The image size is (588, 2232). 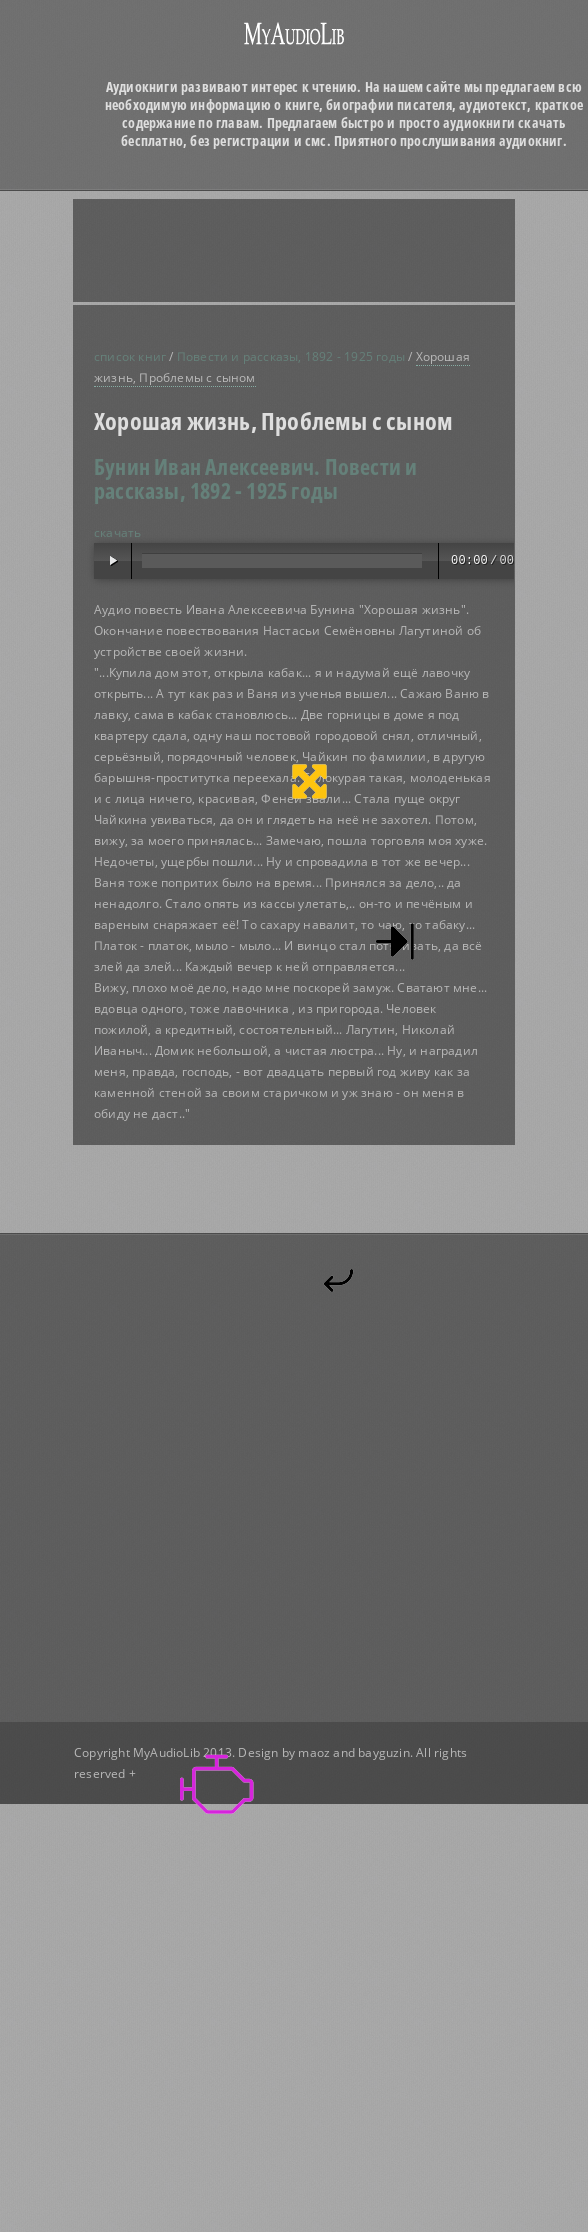 What do you see at coordinates (338, 1280) in the screenshot?
I see `reply to a message` at bounding box center [338, 1280].